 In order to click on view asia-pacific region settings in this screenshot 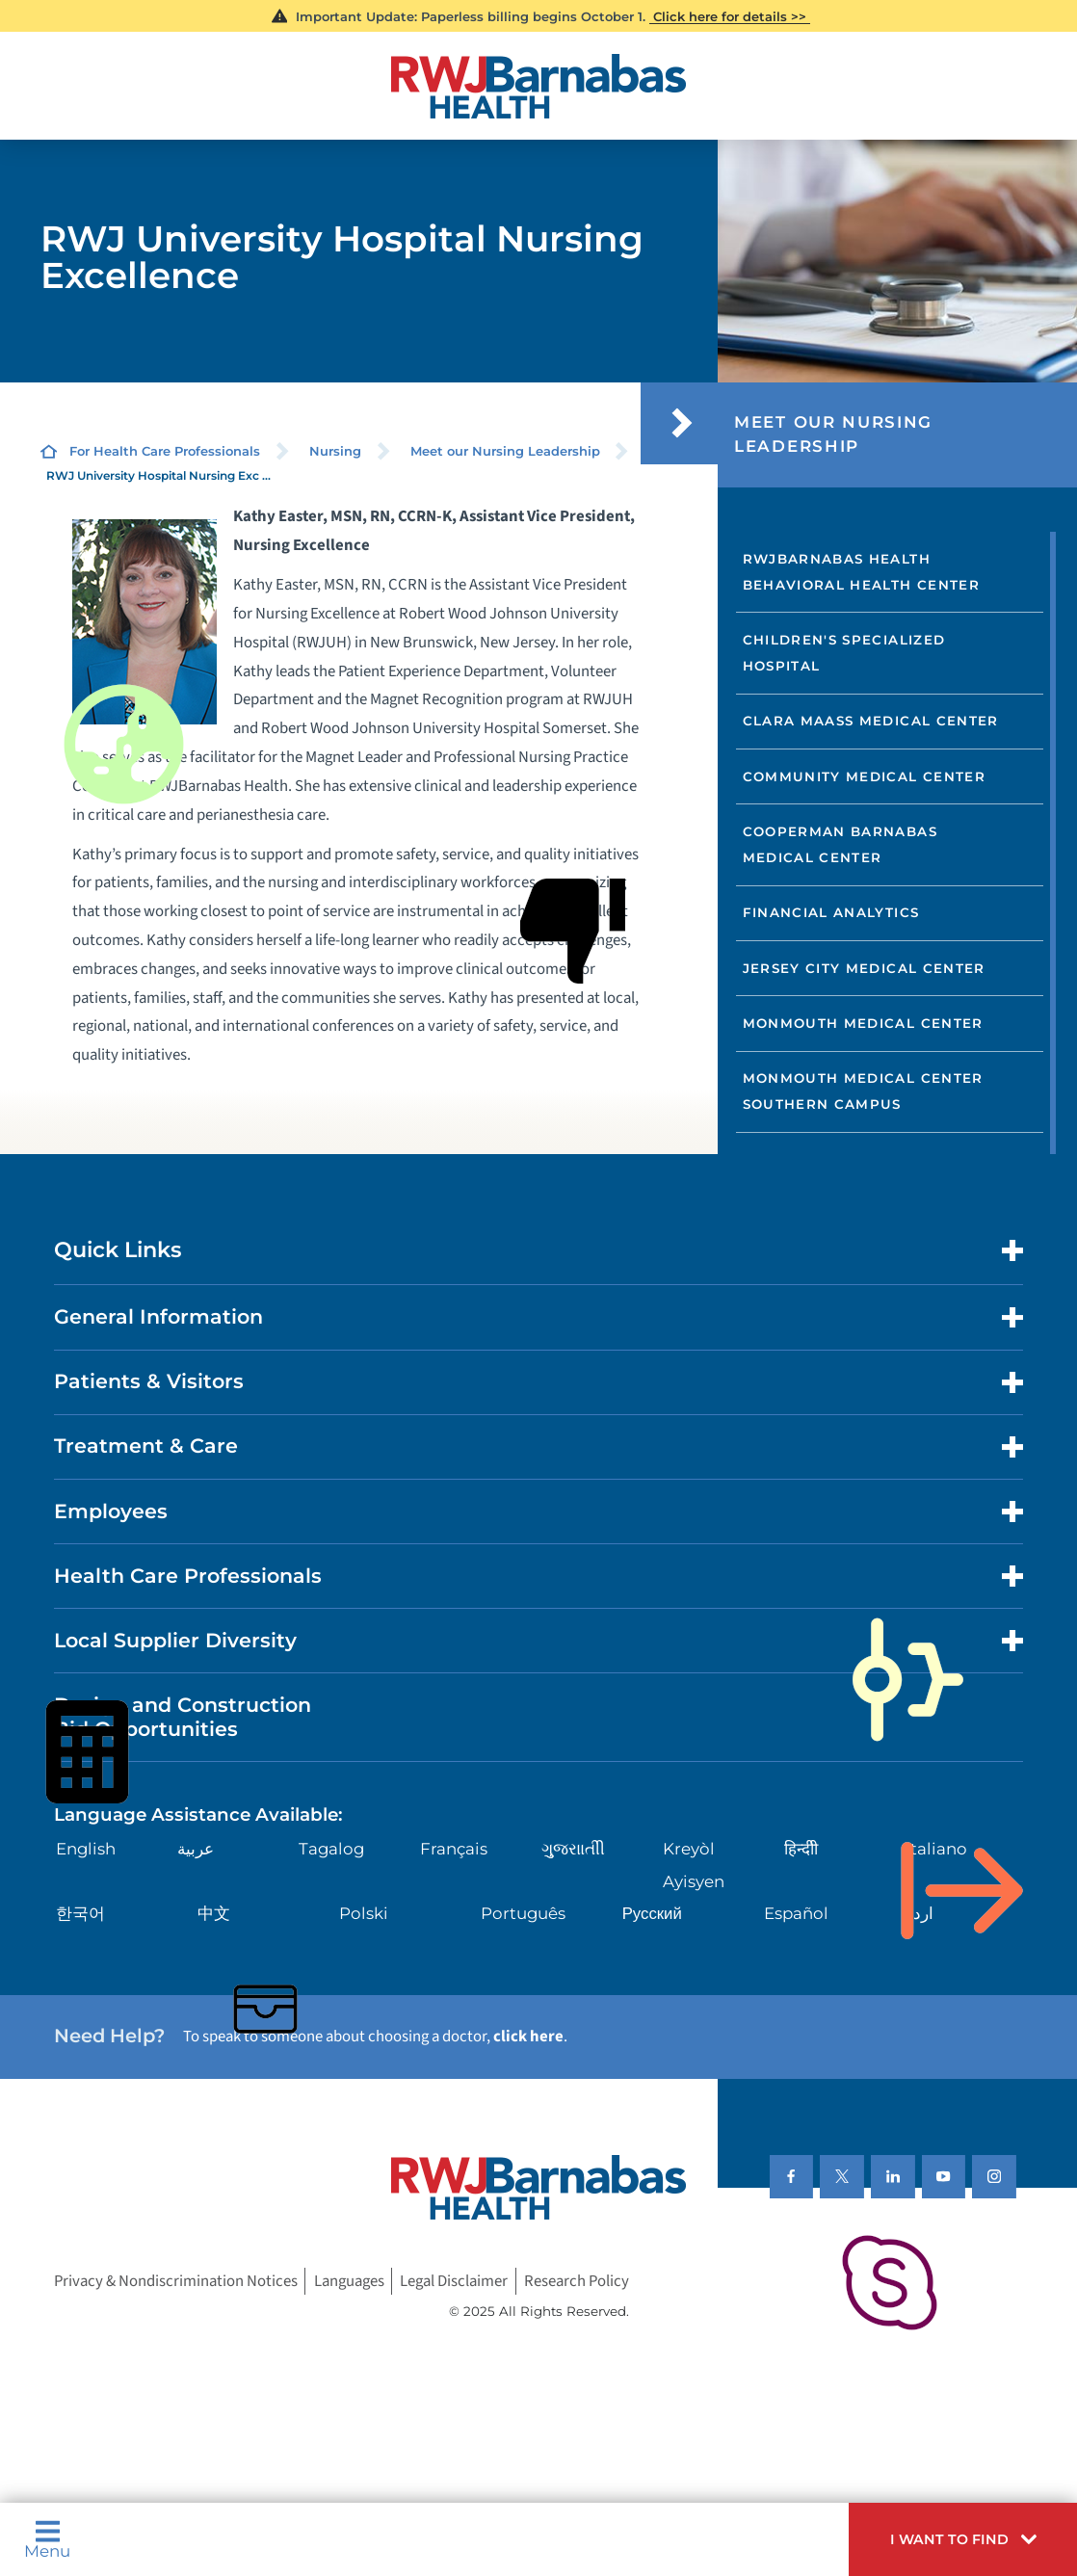, I will do `click(123, 744)`.